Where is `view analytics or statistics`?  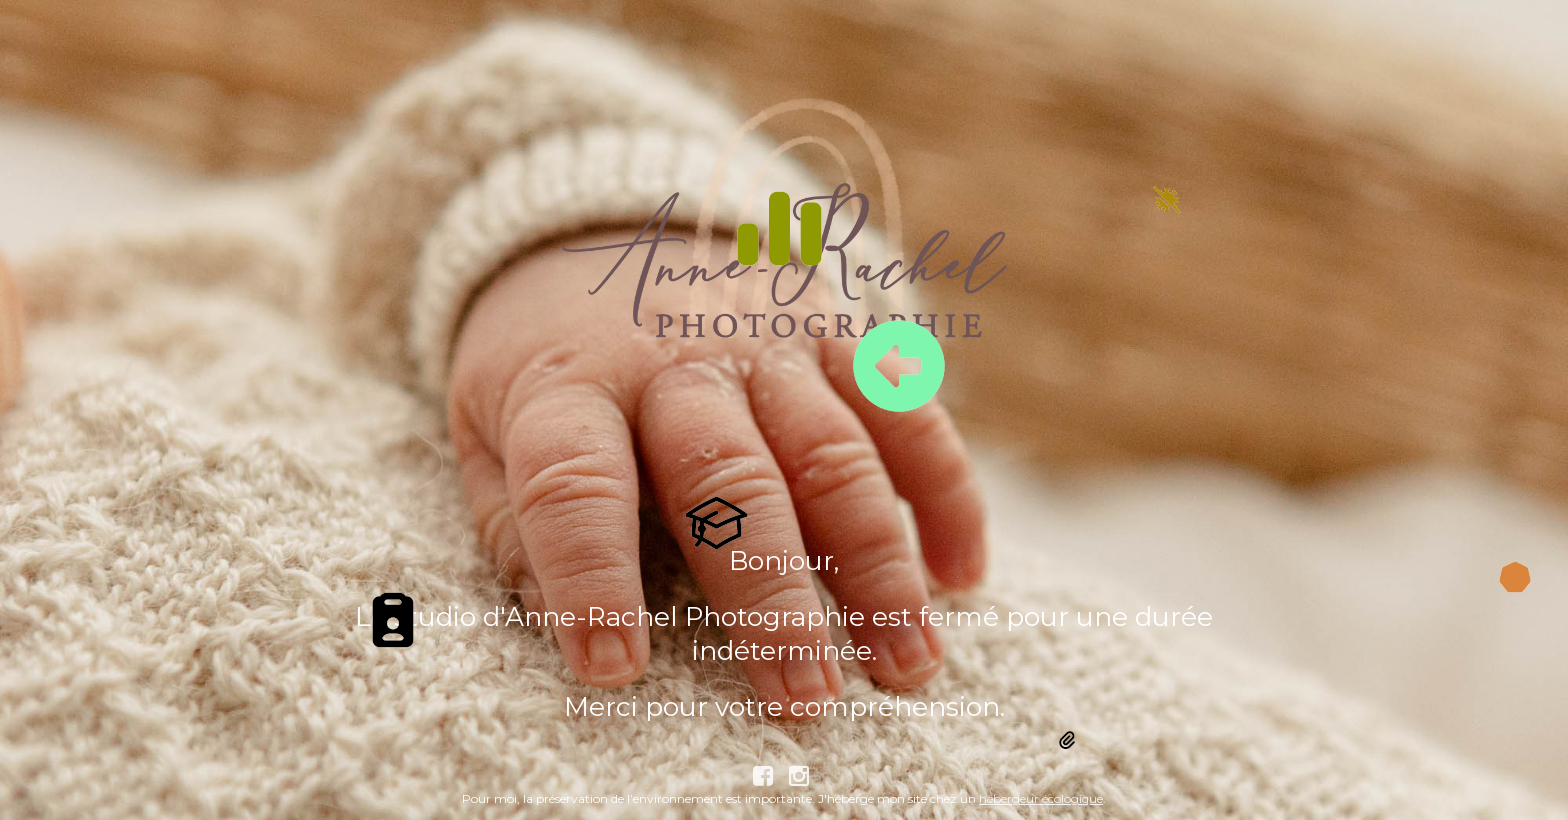 view analytics or statistics is located at coordinates (779, 228).